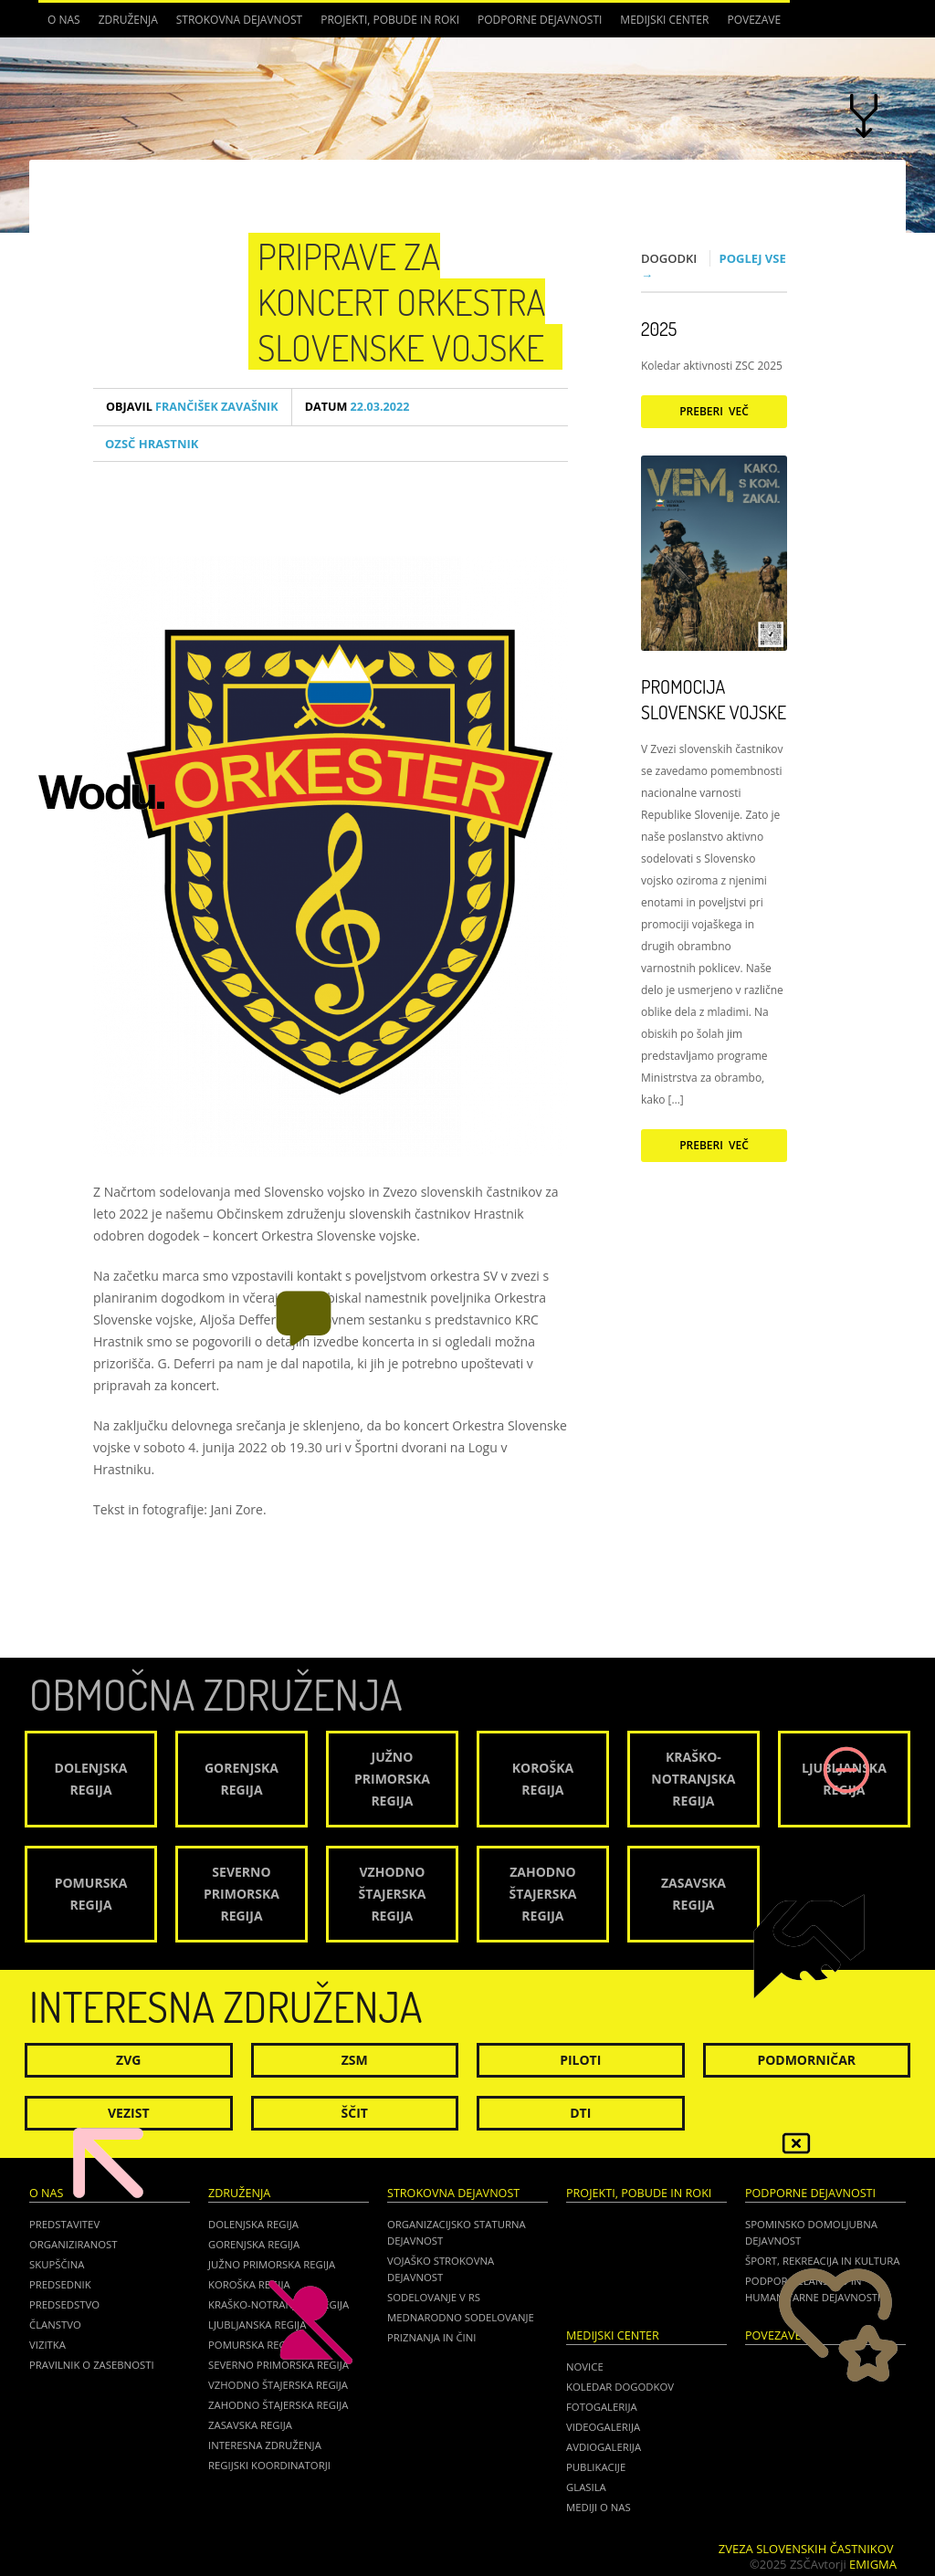 The width and height of the screenshot is (935, 2576). What do you see at coordinates (108, 2162) in the screenshot?
I see `navigate back to previous screen` at bounding box center [108, 2162].